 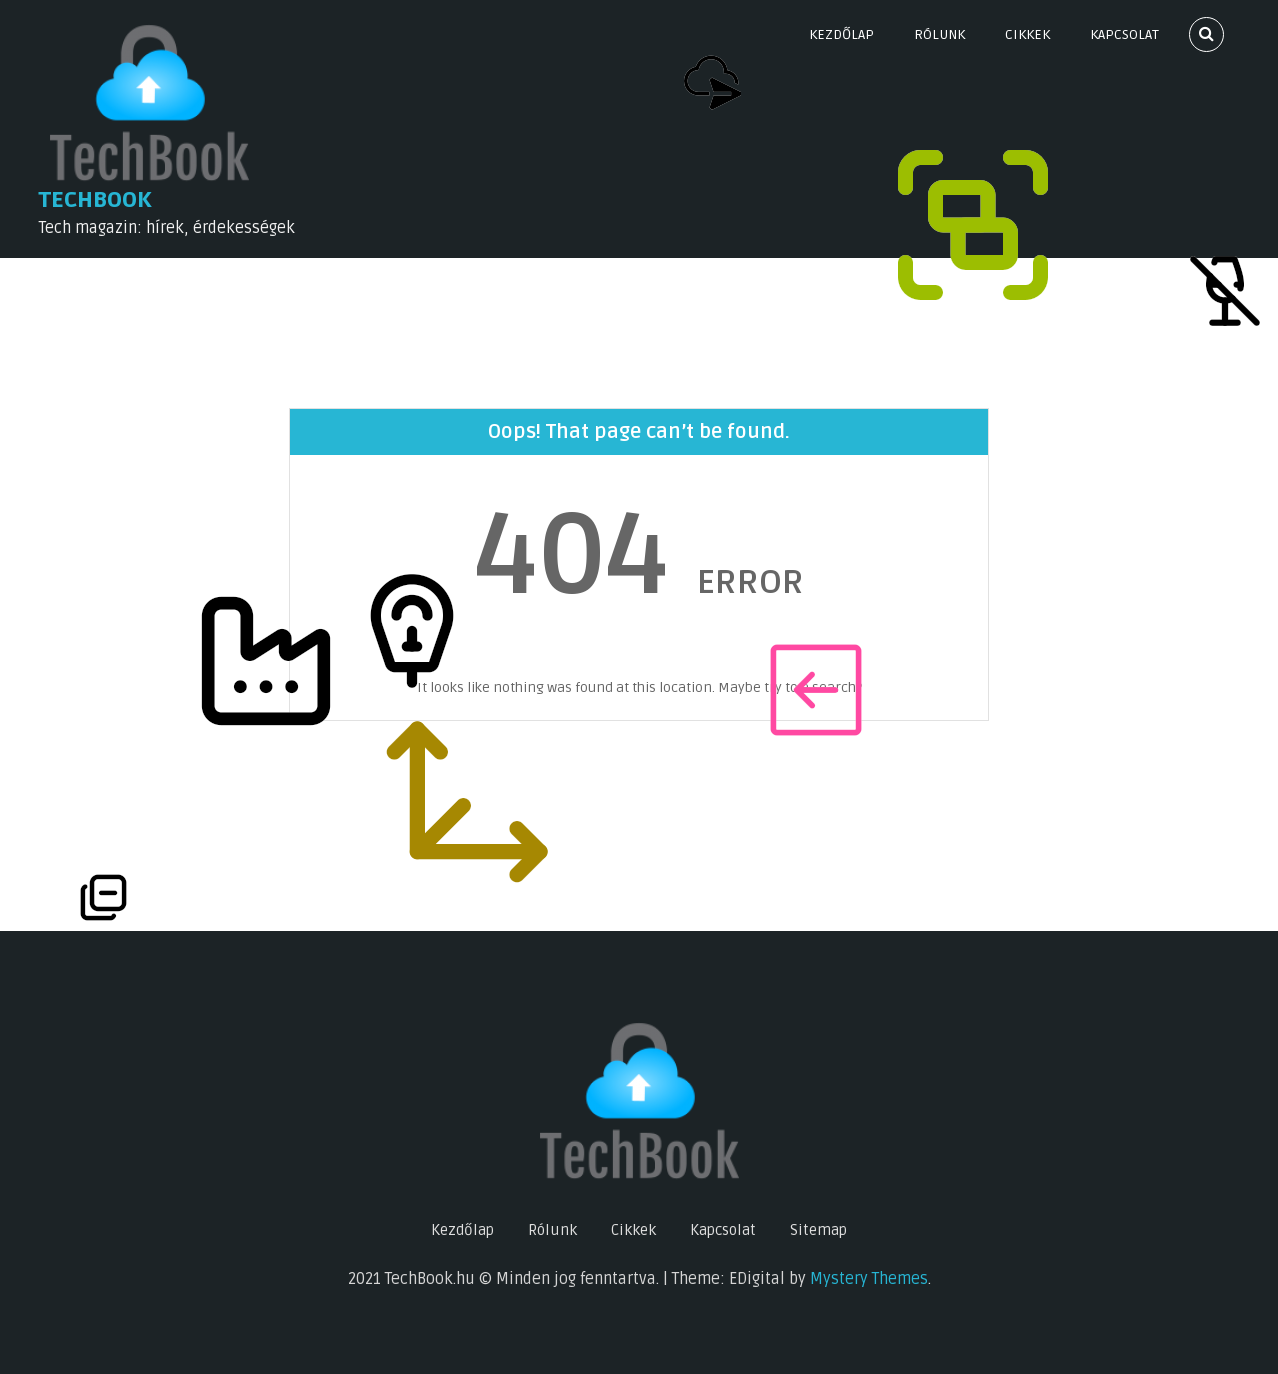 I want to click on remove an item from your library, so click(x=103, y=897).